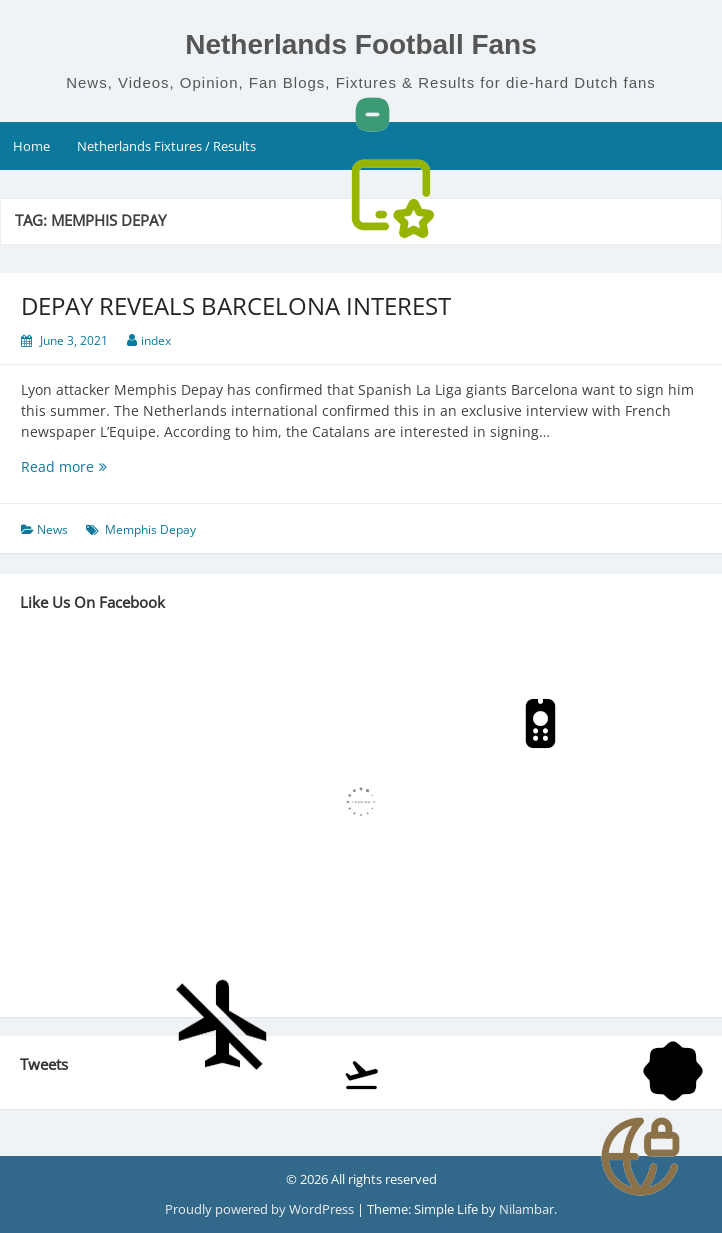 This screenshot has height=1233, width=722. Describe the element at coordinates (673, 1071) in the screenshot. I see `indicates a verified or certified status` at that location.